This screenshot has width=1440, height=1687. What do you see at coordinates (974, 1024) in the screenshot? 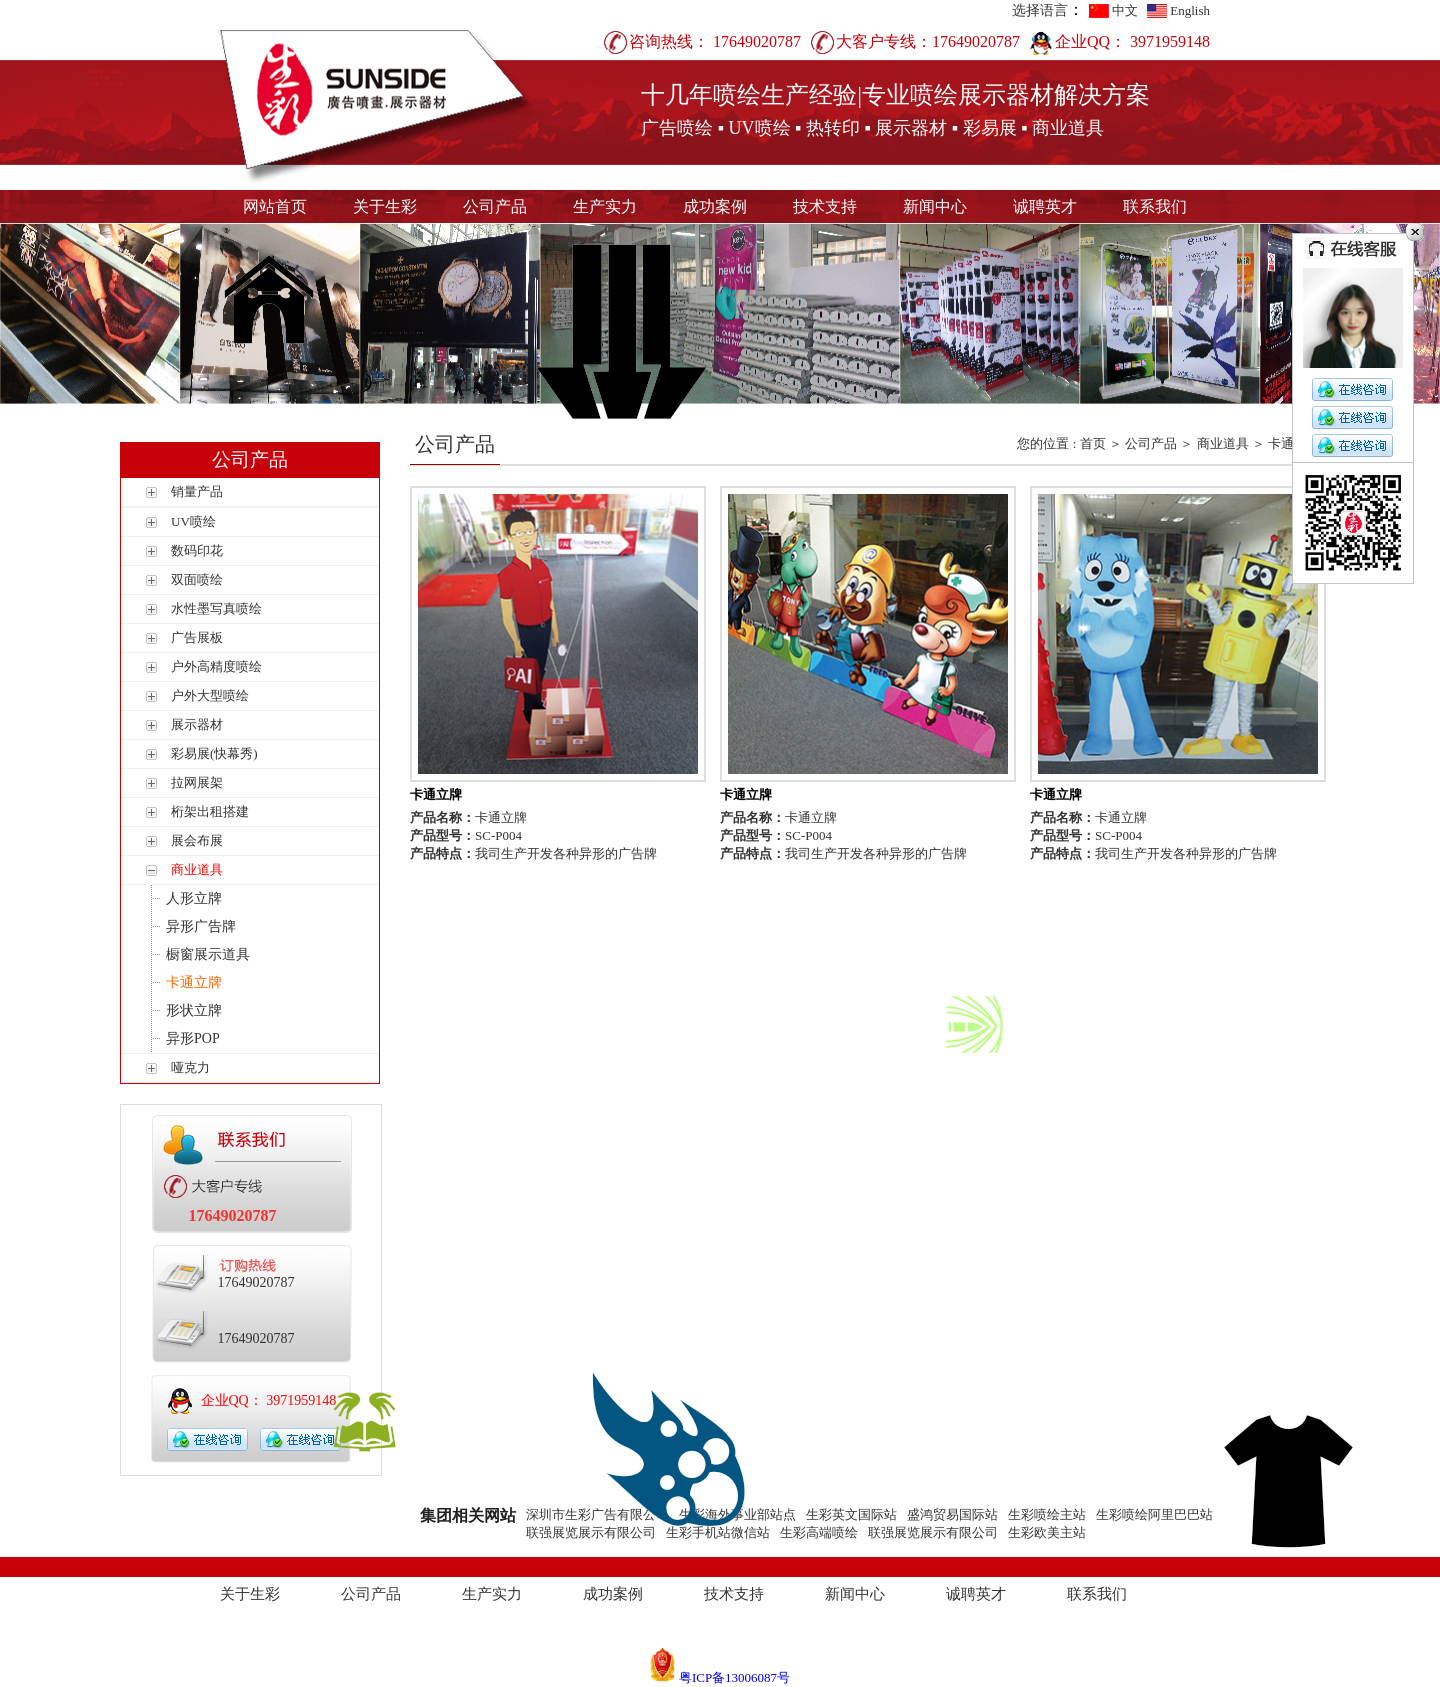
I see `indicates high-speed or fast-forward action` at bounding box center [974, 1024].